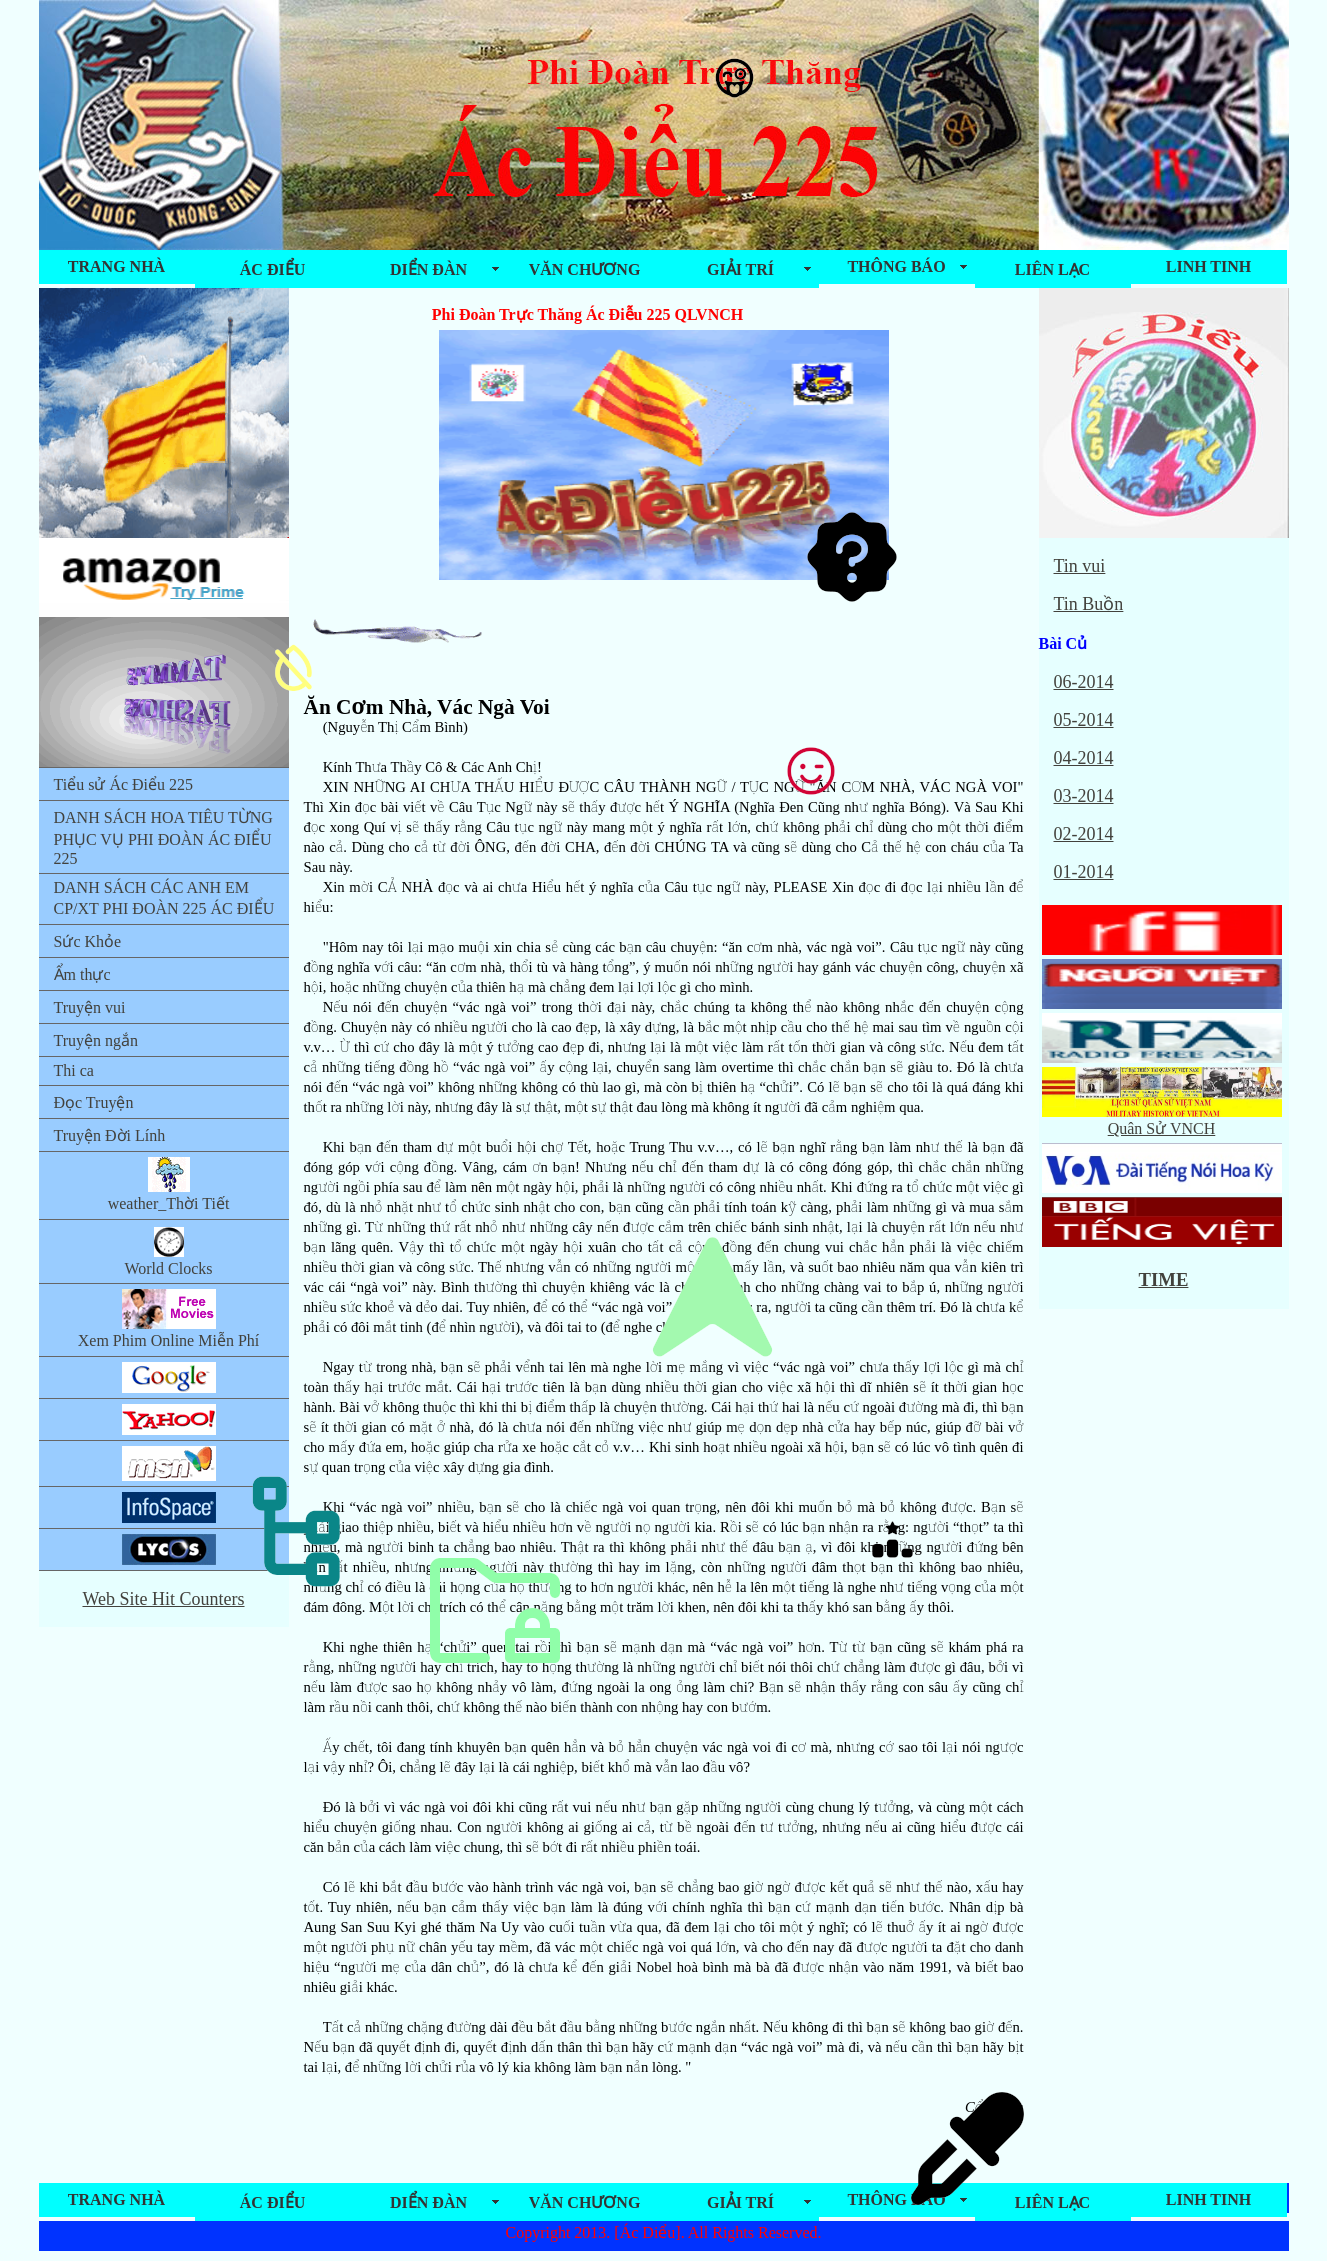 The image size is (1327, 2261). What do you see at coordinates (852, 557) in the screenshot?
I see `access help or FAQ section` at bounding box center [852, 557].